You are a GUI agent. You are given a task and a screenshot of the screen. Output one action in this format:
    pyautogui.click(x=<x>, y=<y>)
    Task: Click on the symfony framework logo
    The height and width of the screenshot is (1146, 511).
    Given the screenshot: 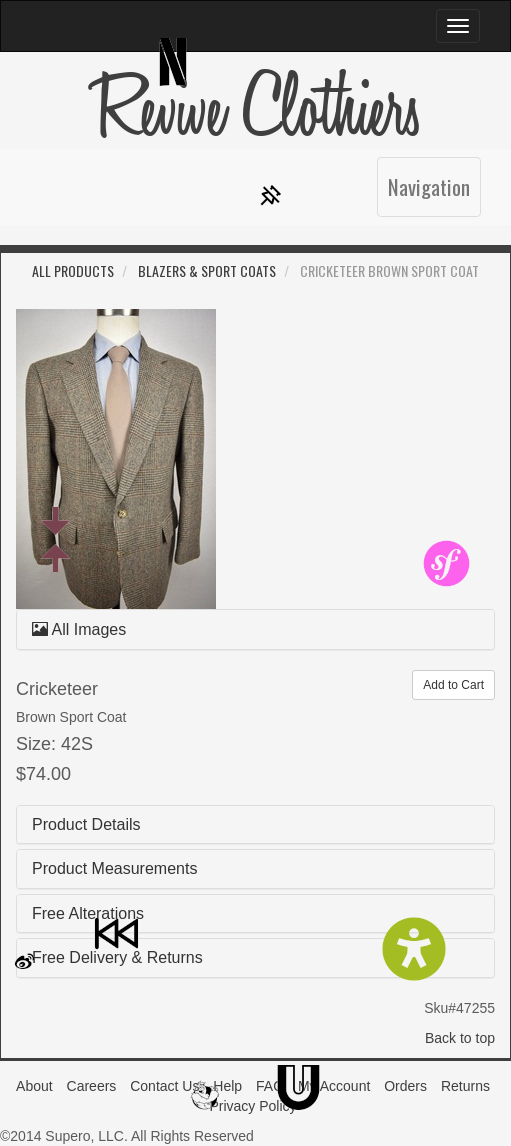 What is the action you would take?
    pyautogui.click(x=446, y=563)
    